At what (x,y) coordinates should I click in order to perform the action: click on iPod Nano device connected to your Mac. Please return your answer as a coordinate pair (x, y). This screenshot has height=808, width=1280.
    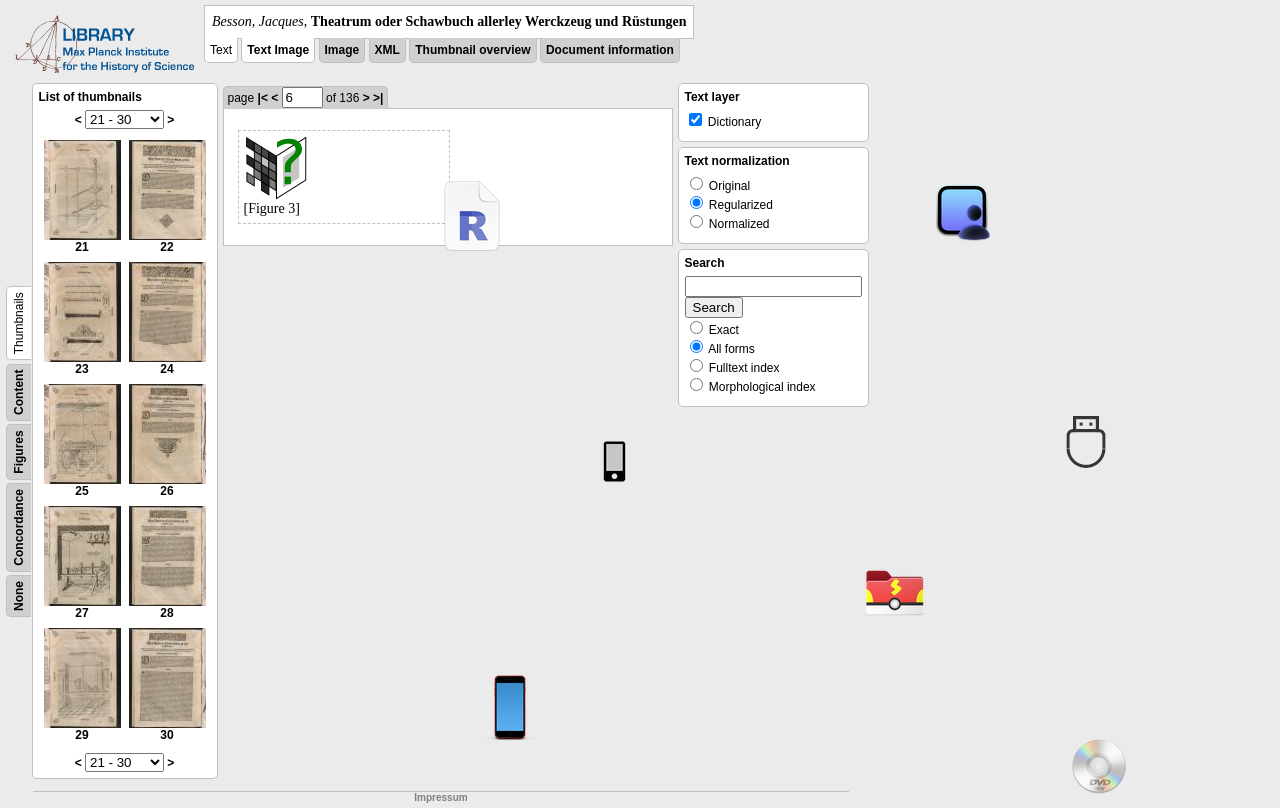
    Looking at the image, I should click on (614, 461).